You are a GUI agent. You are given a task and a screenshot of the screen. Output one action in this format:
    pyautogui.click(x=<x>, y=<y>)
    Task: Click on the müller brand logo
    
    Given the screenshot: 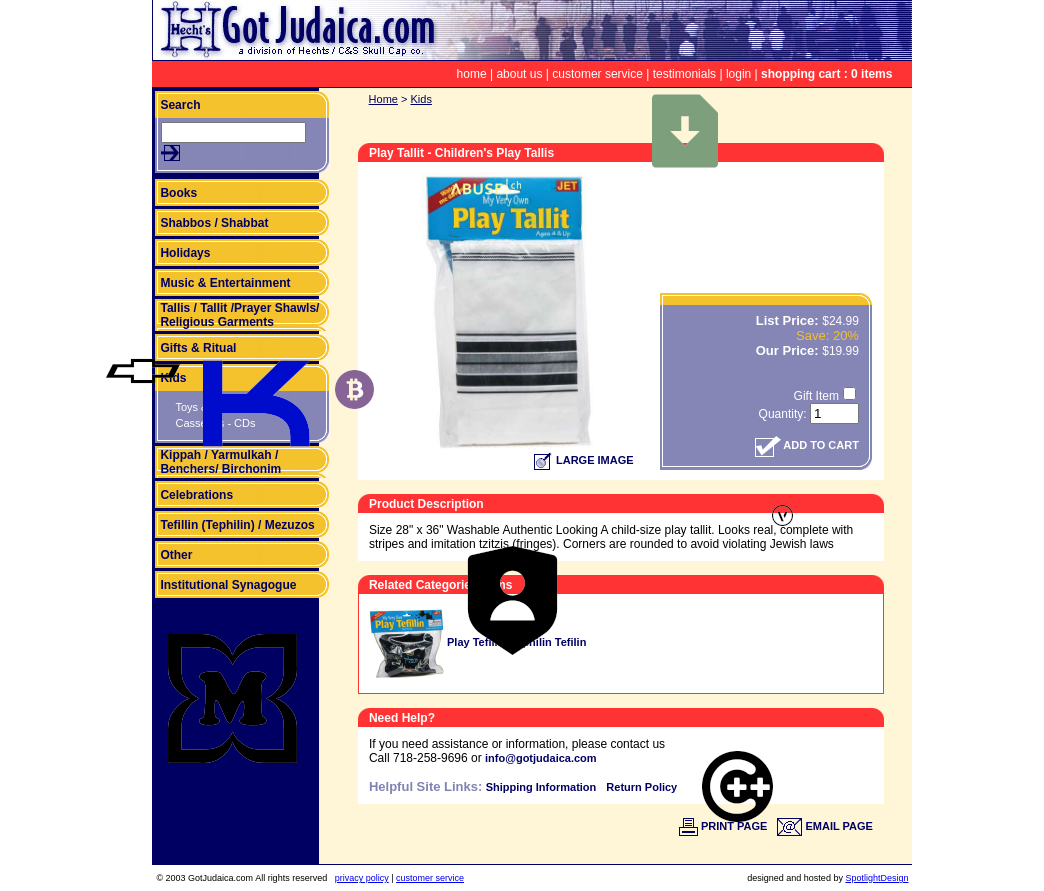 What is the action you would take?
    pyautogui.click(x=232, y=698)
    